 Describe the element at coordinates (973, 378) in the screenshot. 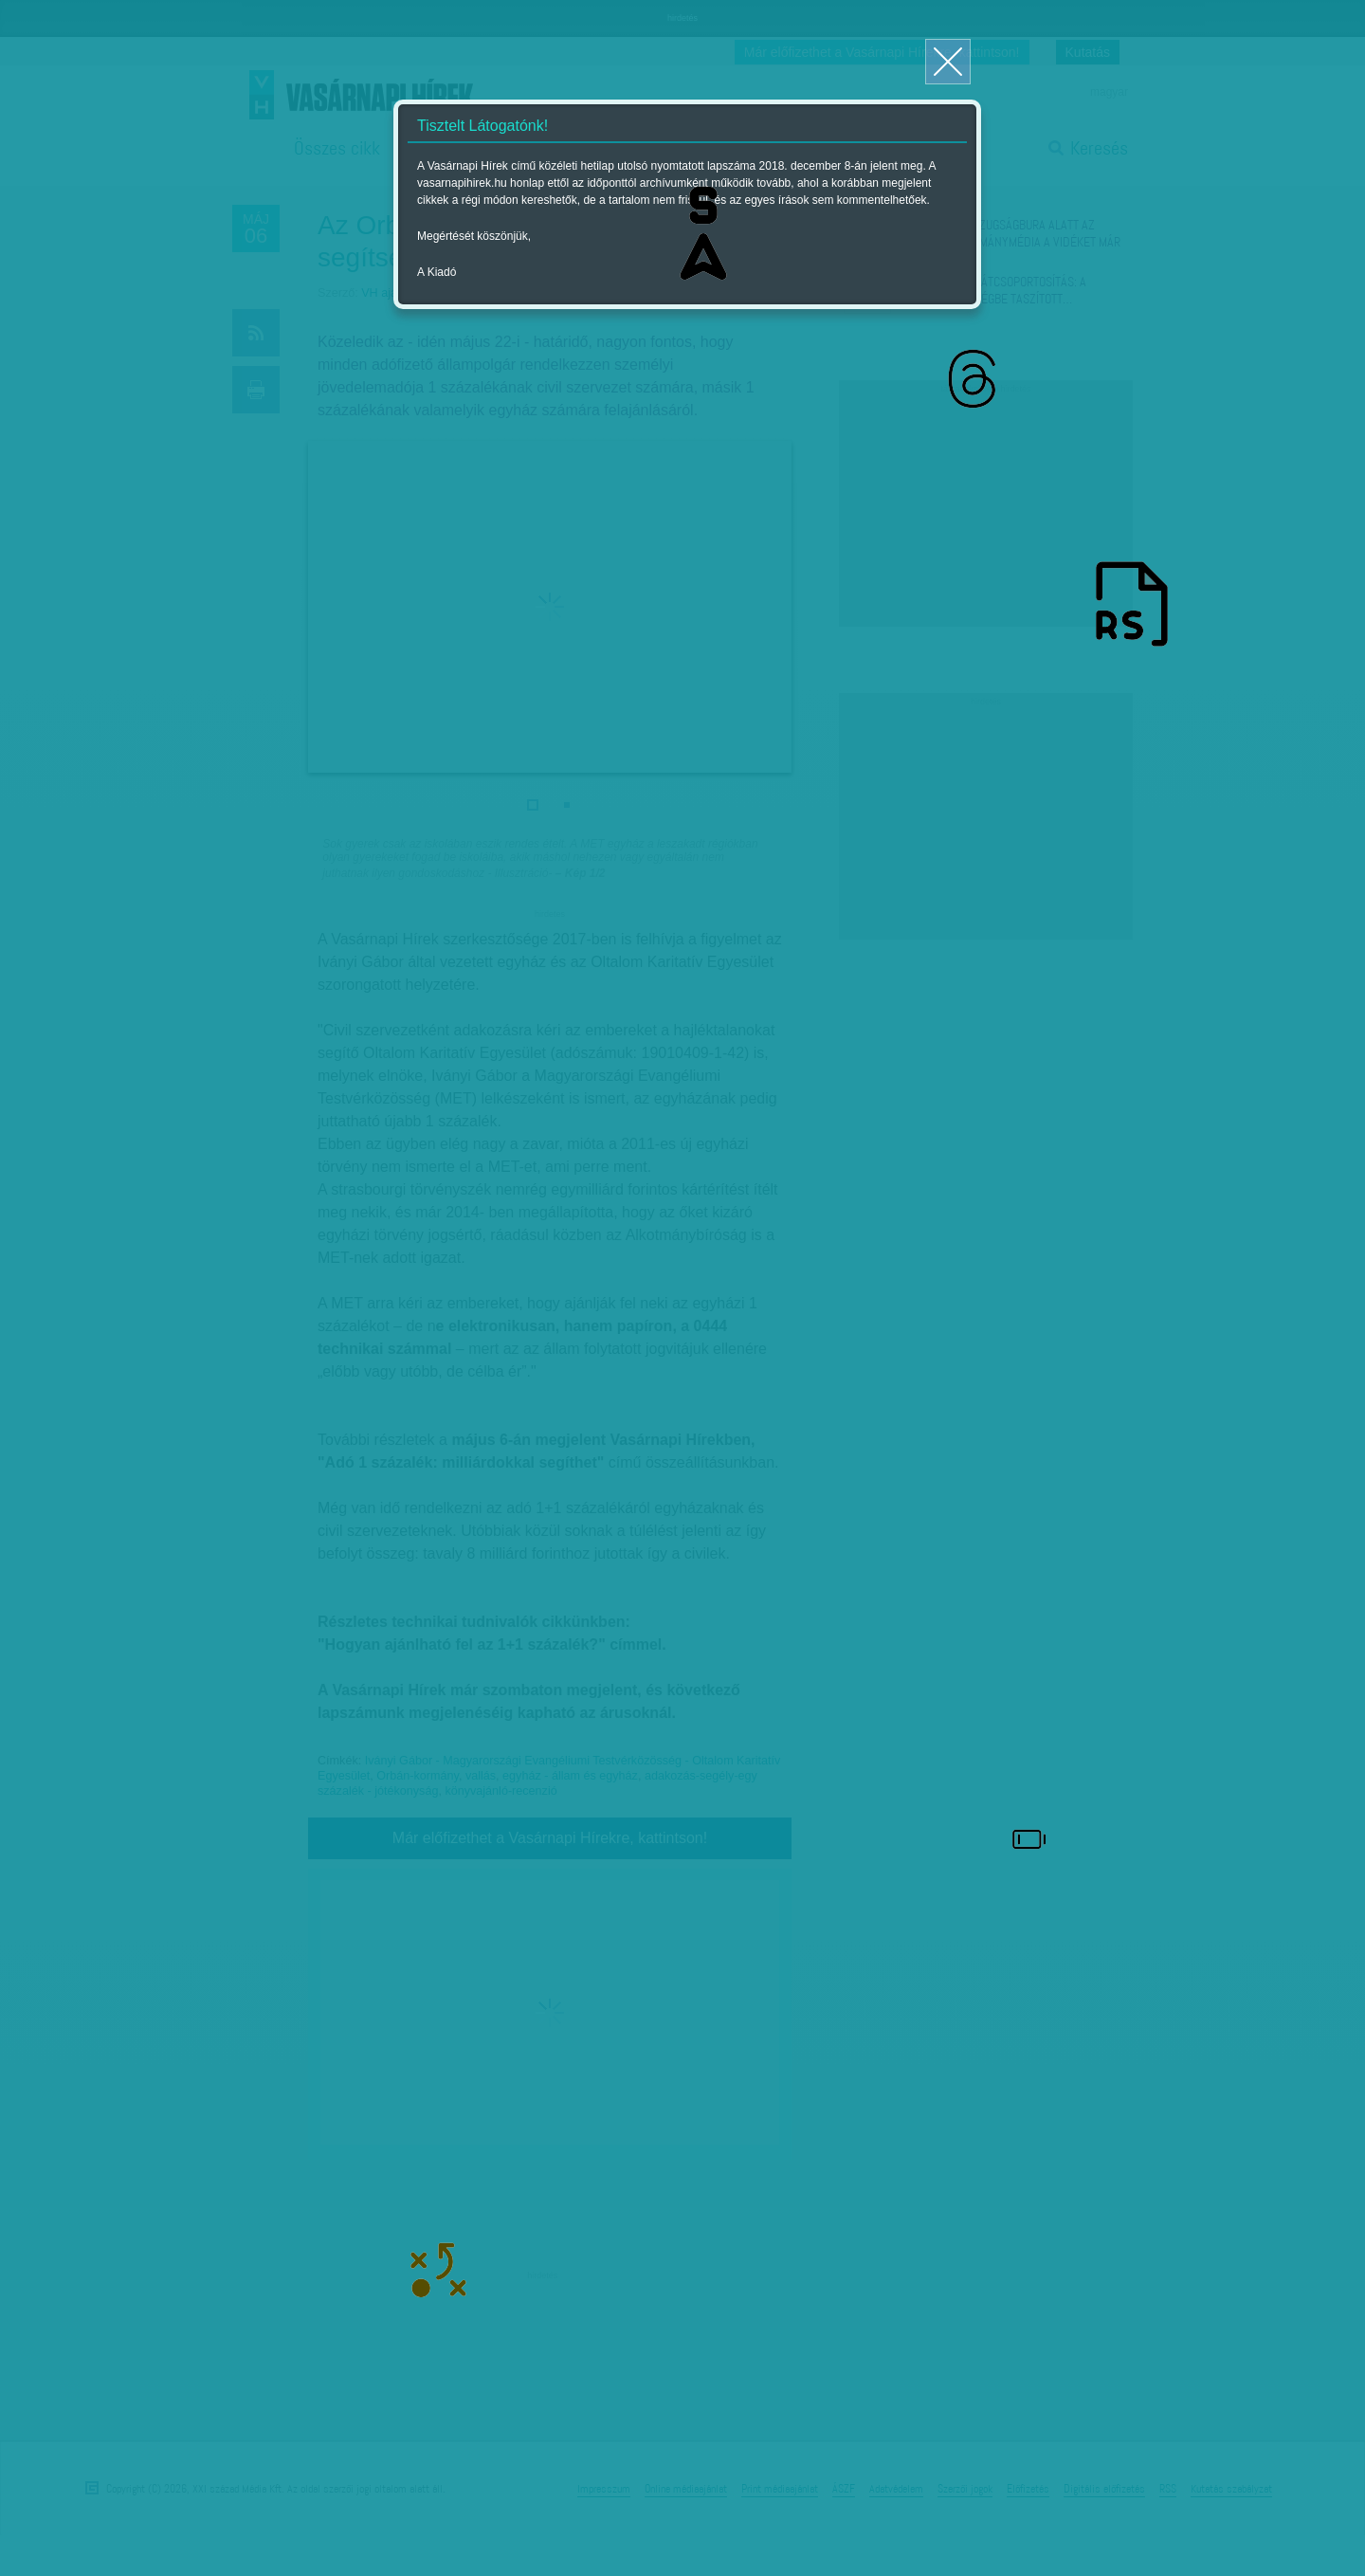

I see `open the Threads app` at that location.